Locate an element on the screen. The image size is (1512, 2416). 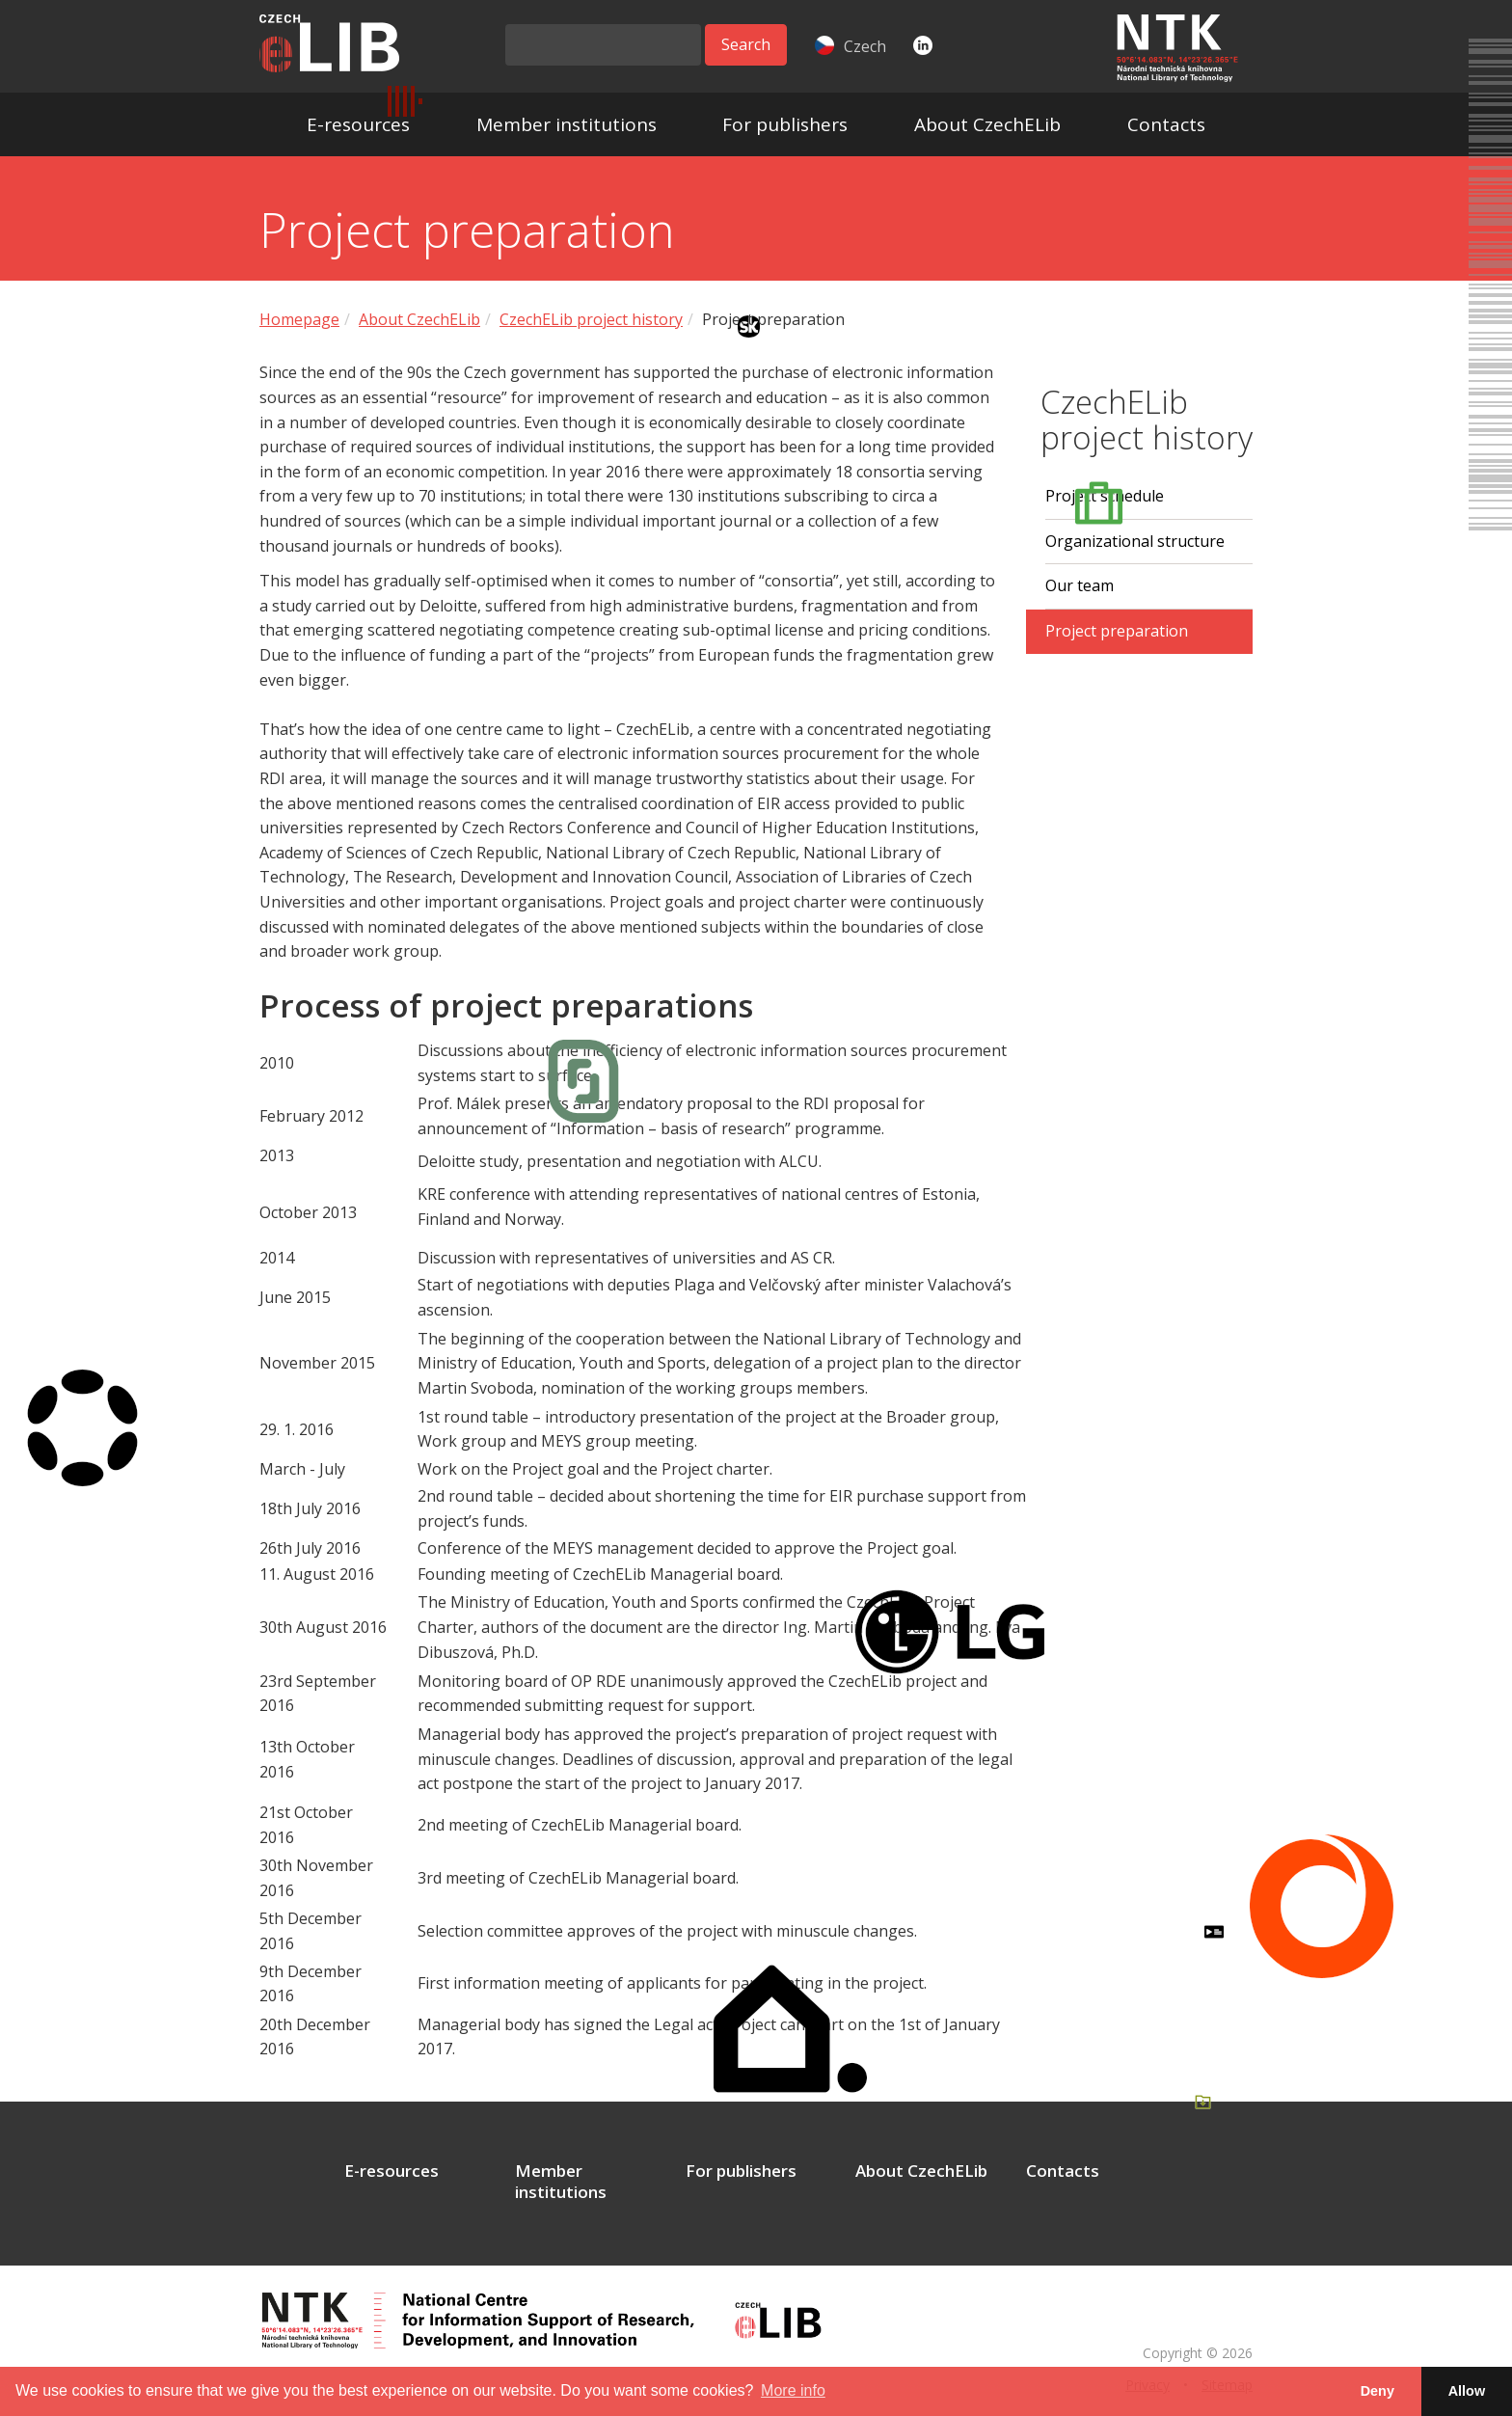
open the Songkick app is located at coordinates (748, 326).